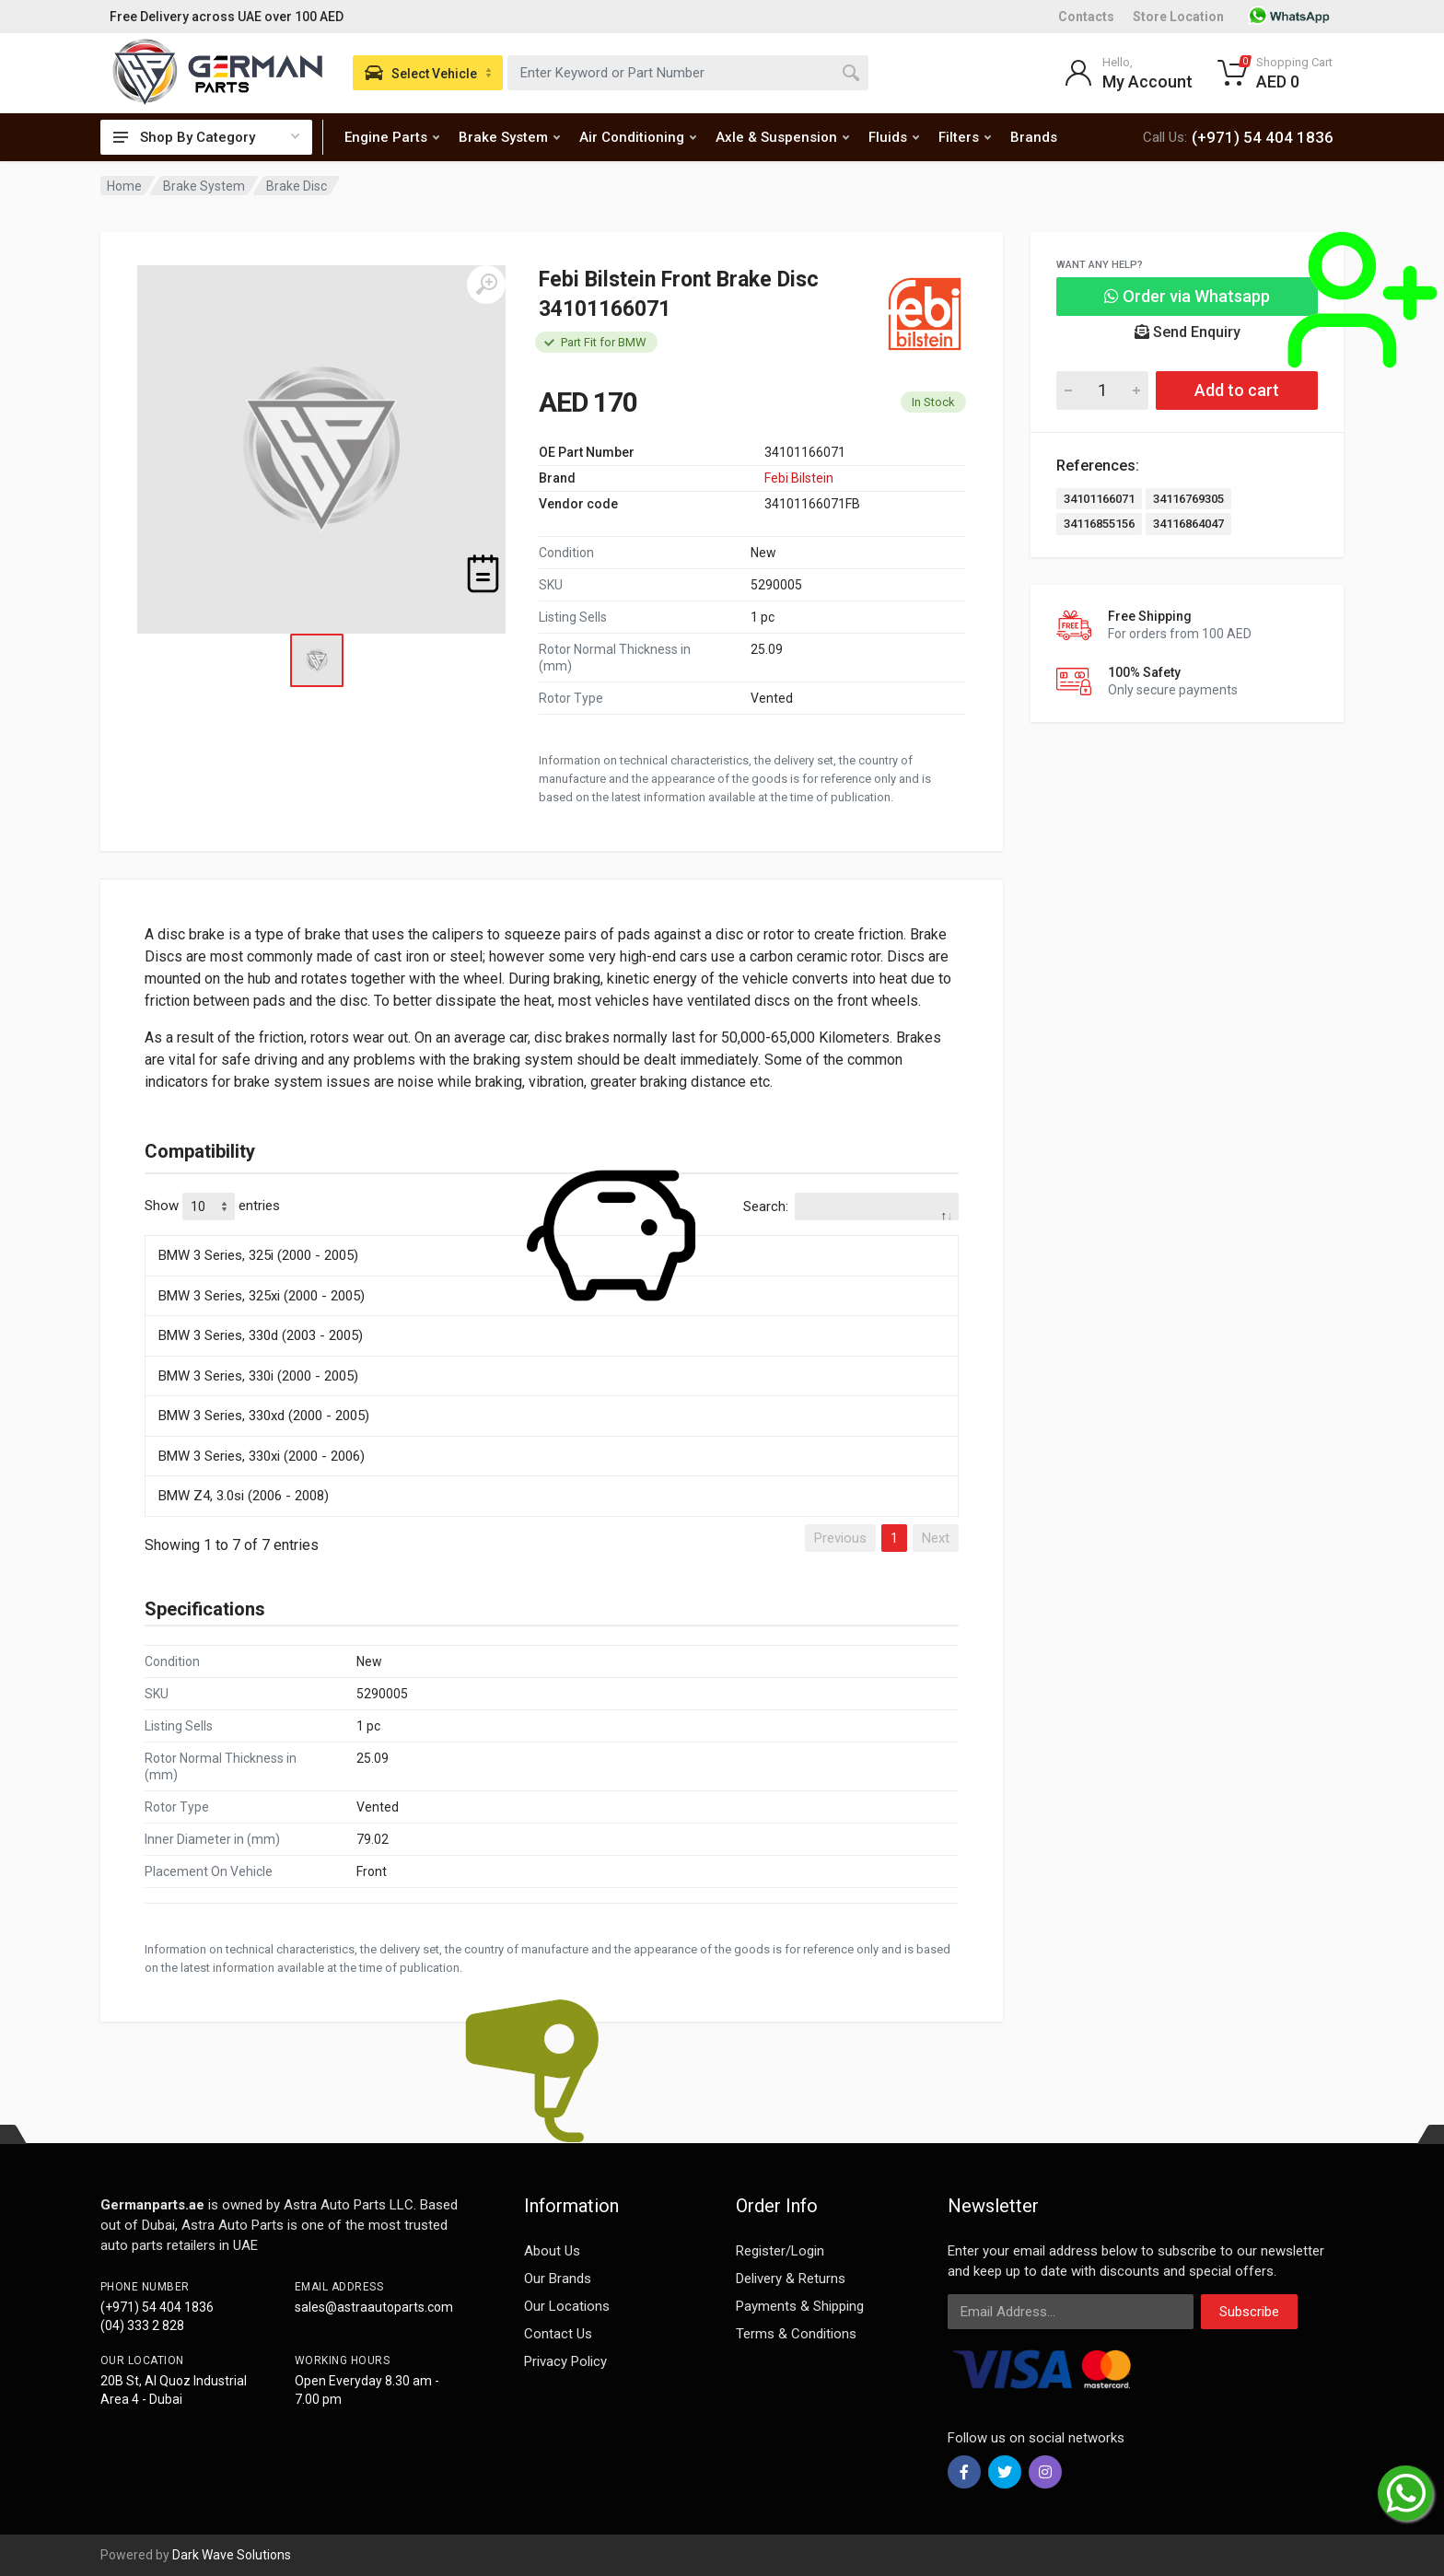  I want to click on add a new contact or friend, so click(1362, 299).